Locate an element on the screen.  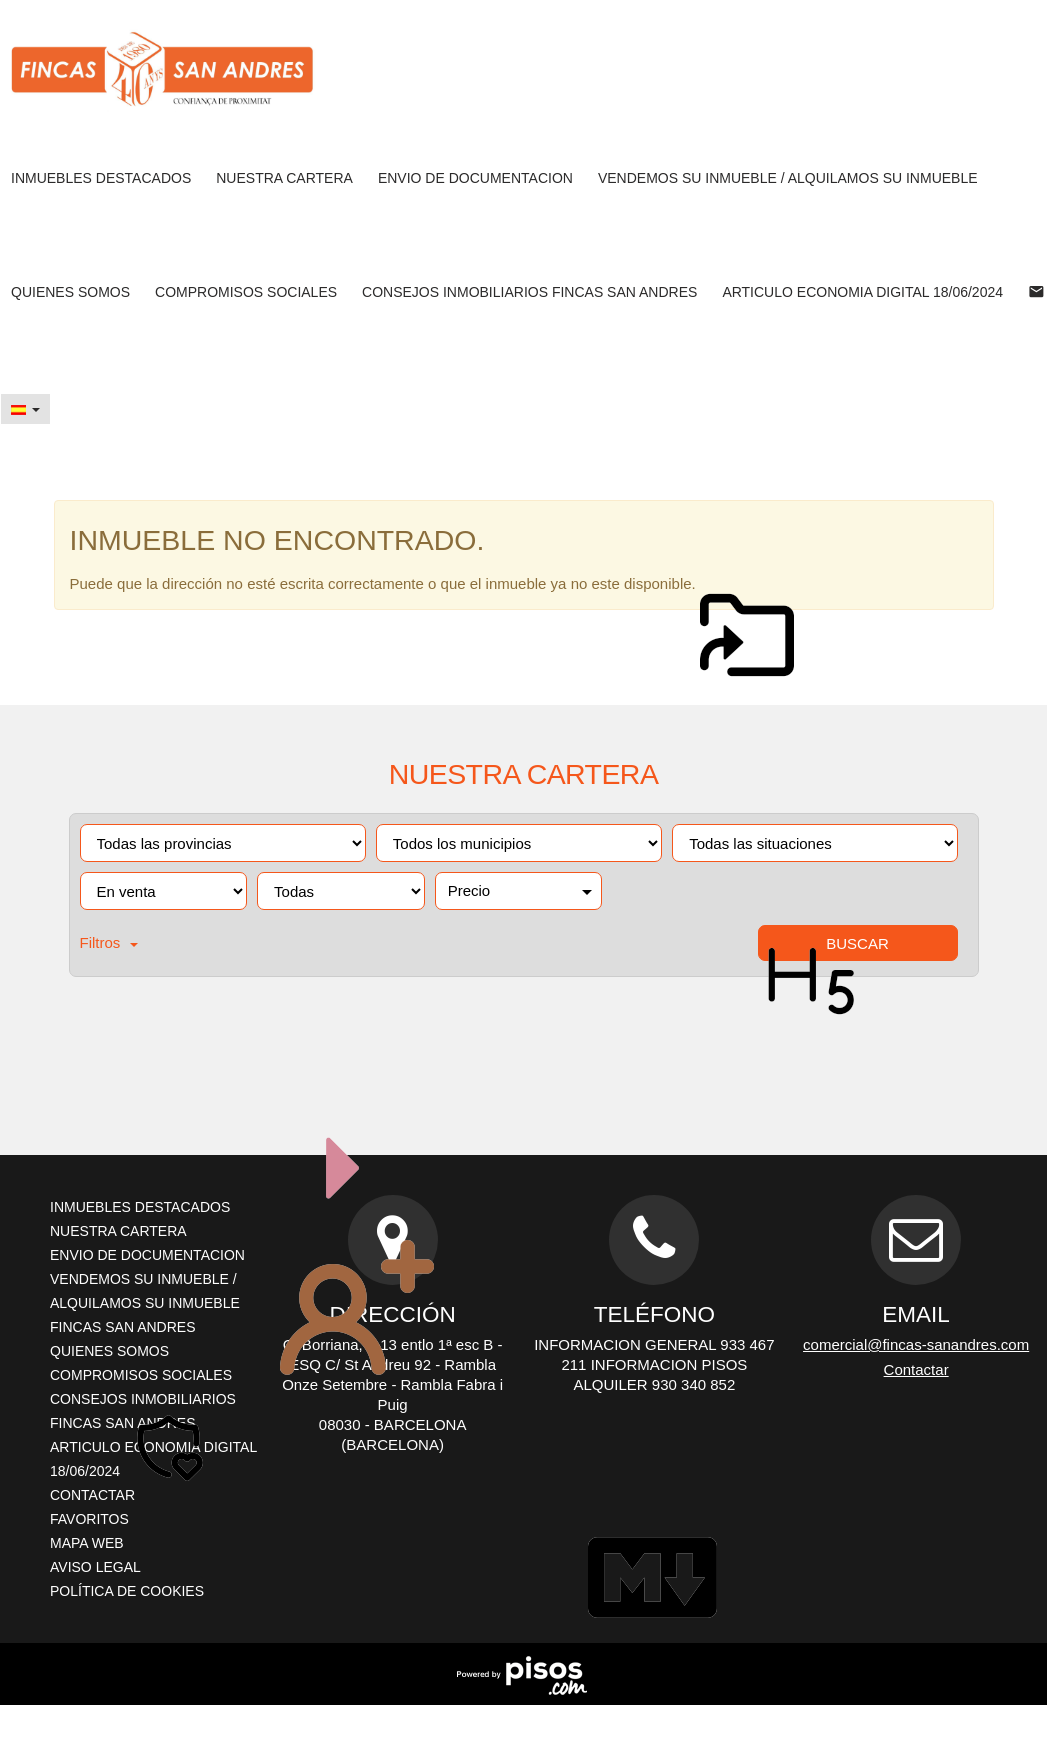
access a linked or shortcut folder is located at coordinates (747, 635).